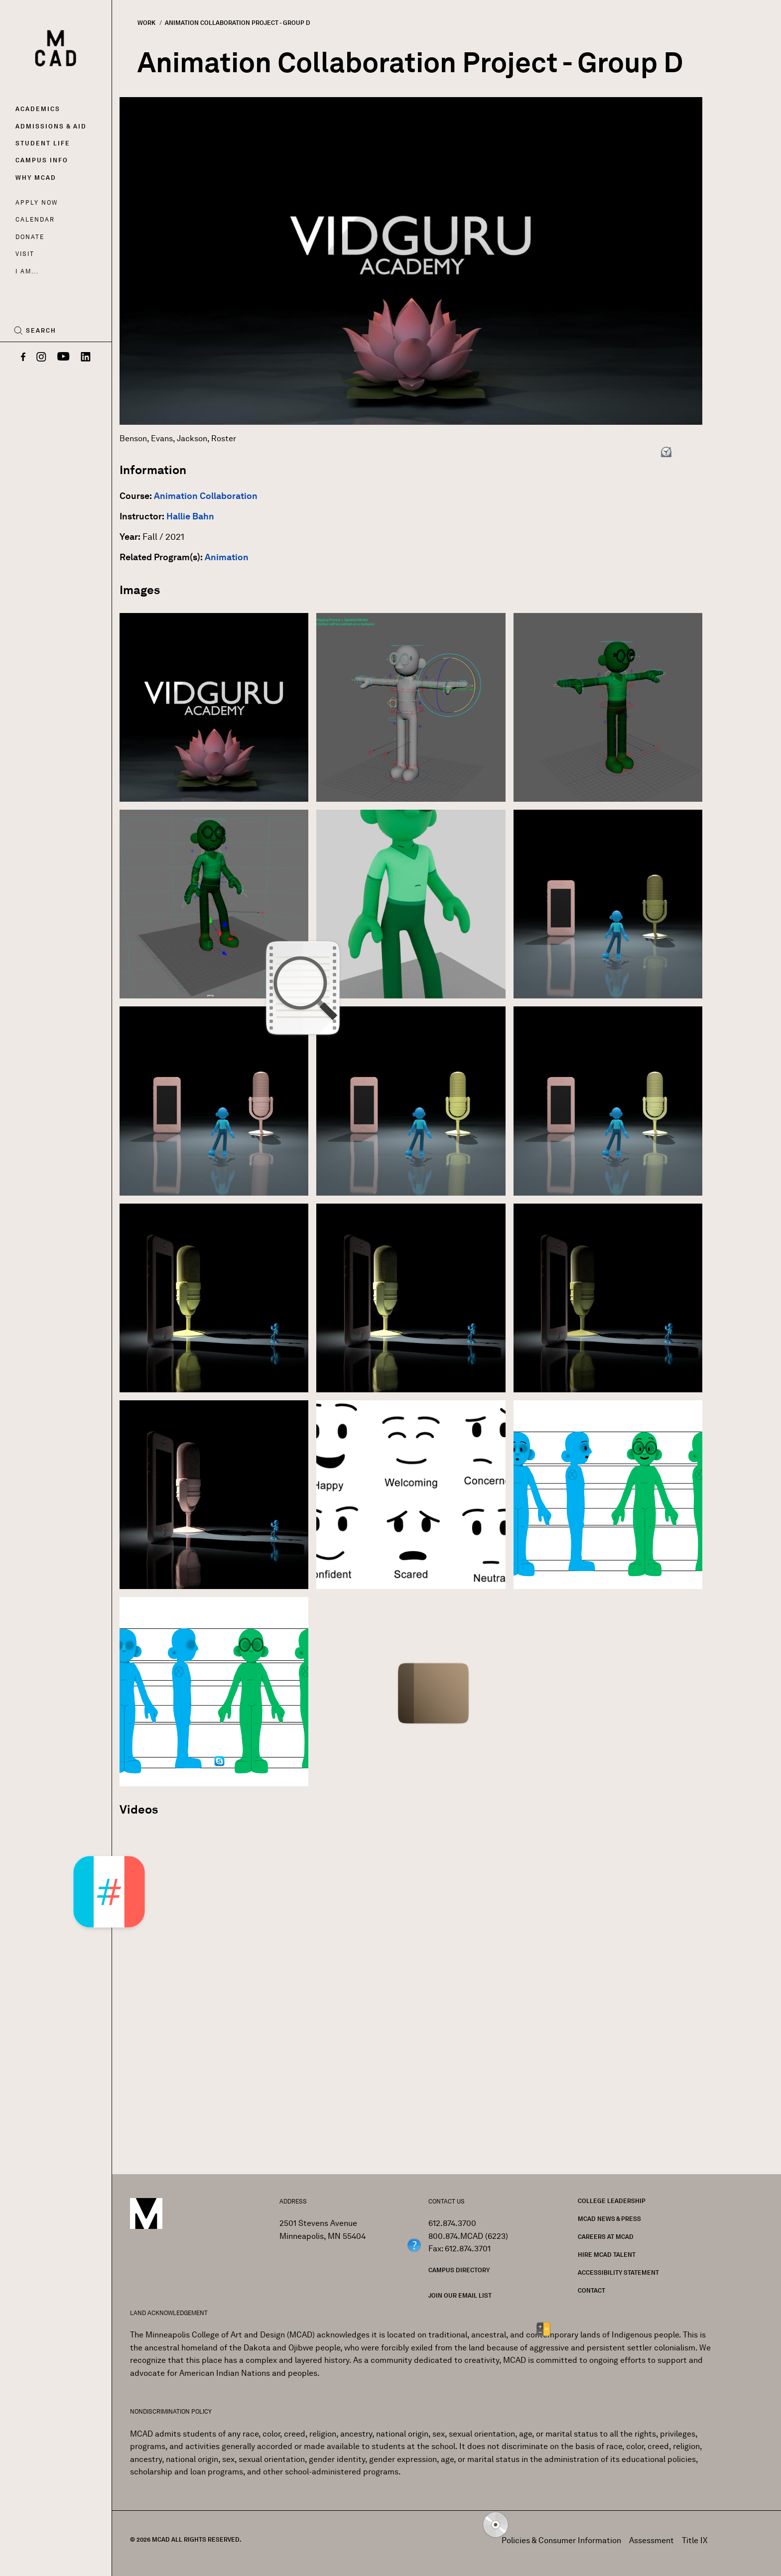 This screenshot has height=2576, width=781. Describe the element at coordinates (666, 452) in the screenshot. I see `open the alarm clock app` at that location.